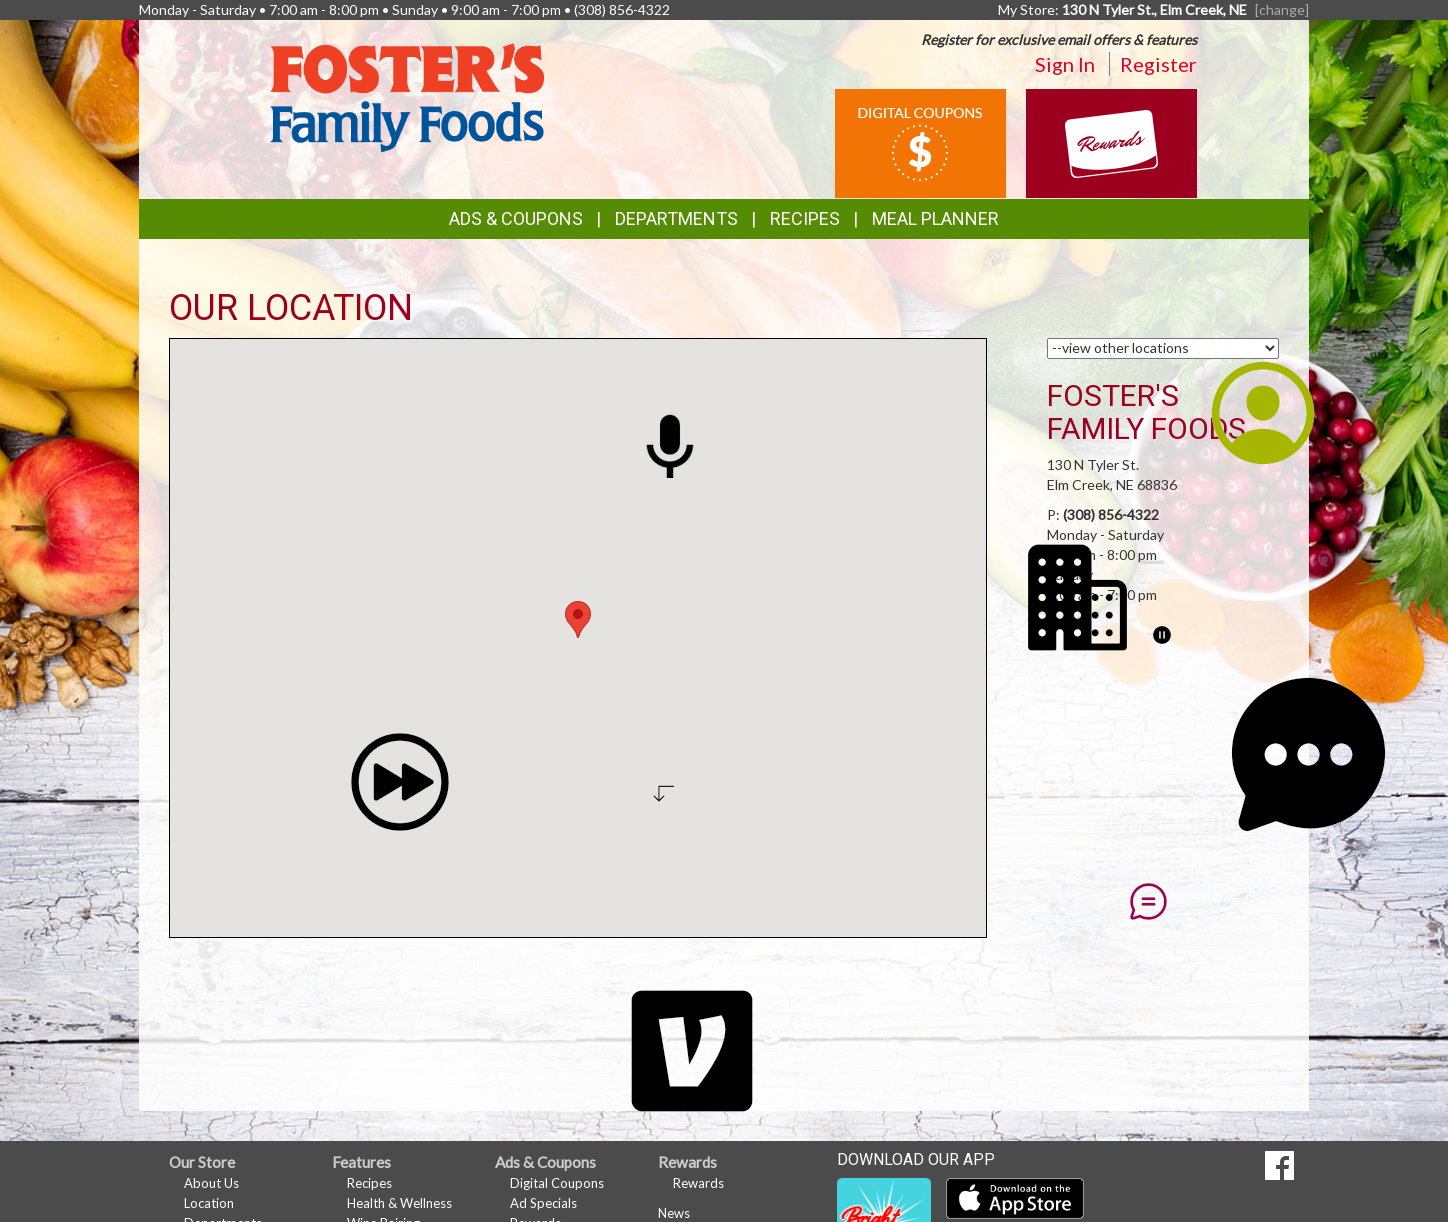 This screenshot has height=1222, width=1448. I want to click on open messaging or chat, so click(1308, 754).